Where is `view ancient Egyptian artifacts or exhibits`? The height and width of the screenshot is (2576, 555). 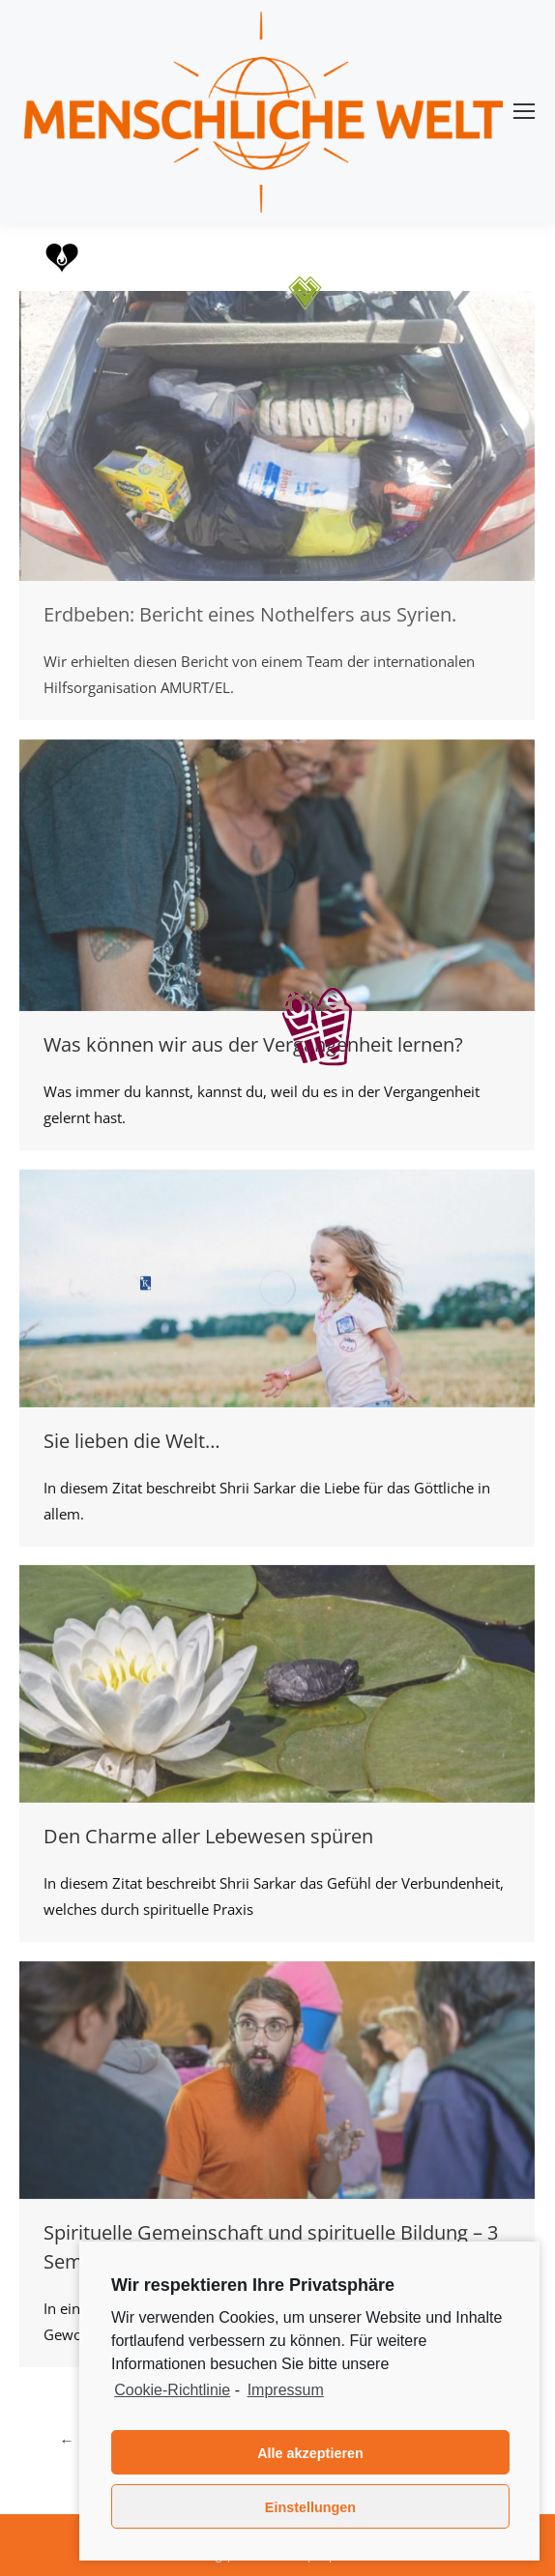
view ancient Egyptian artifacts or exhibits is located at coordinates (317, 1027).